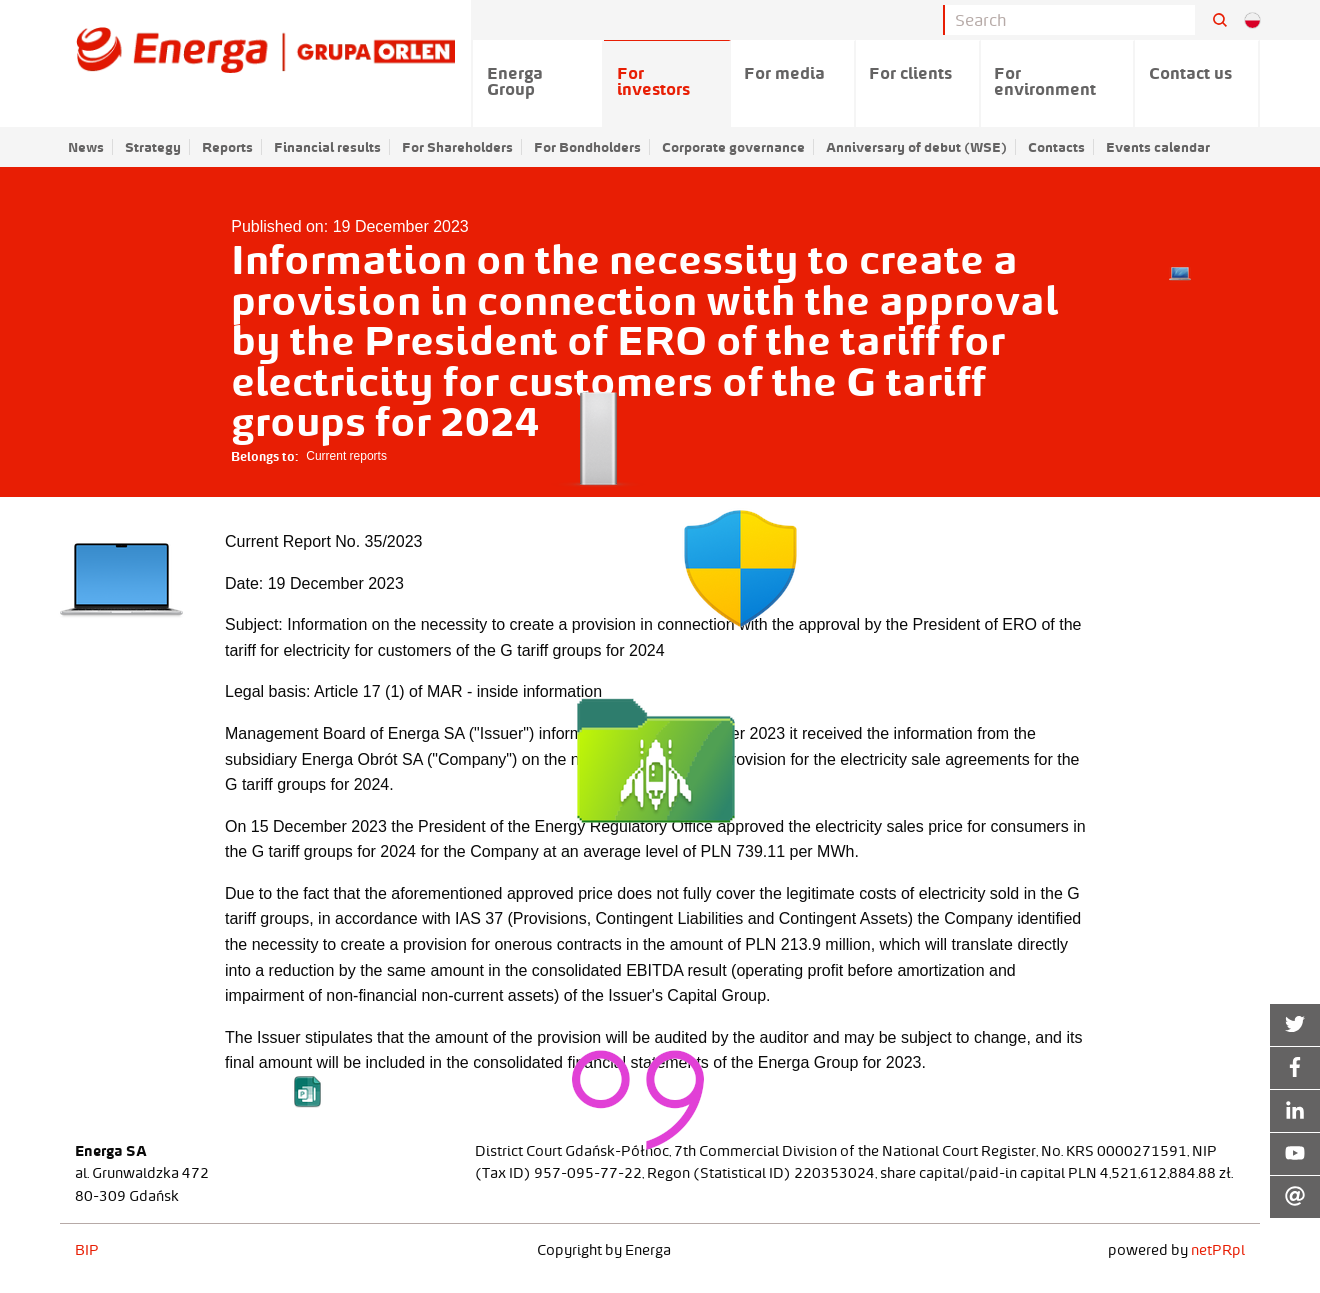 This screenshot has width=1320, height=1293. What do you see at coordinates (638, 1100) in the screenshot?
I see `indicates punctuation input mode is active in fcitx` at bounding box center [638, 1100].